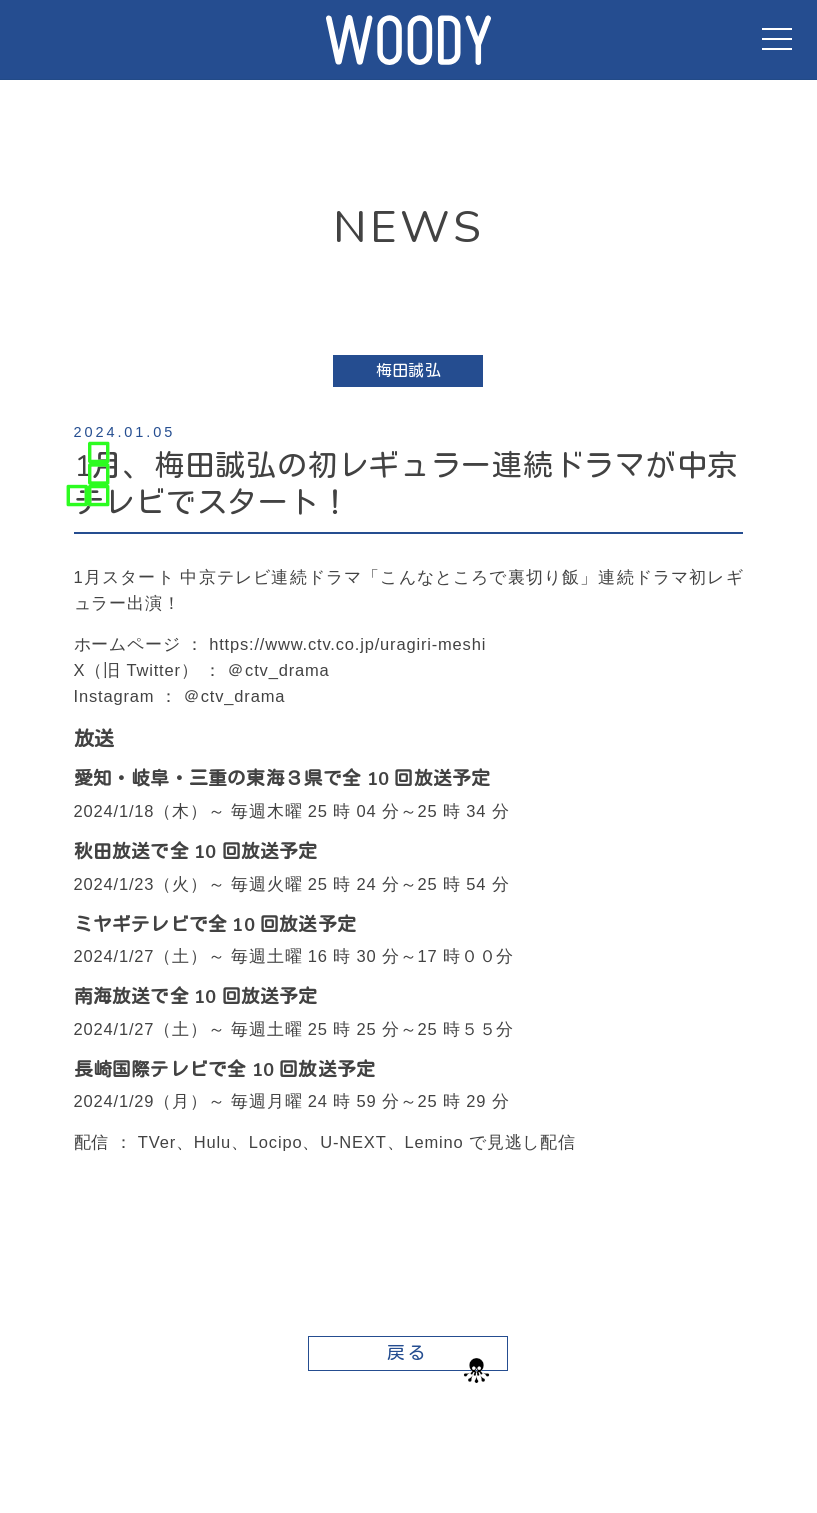 The height and width of the screenshot is (1513, 817). I want to click on represents a tetris J-block piece, so click(88, 474).